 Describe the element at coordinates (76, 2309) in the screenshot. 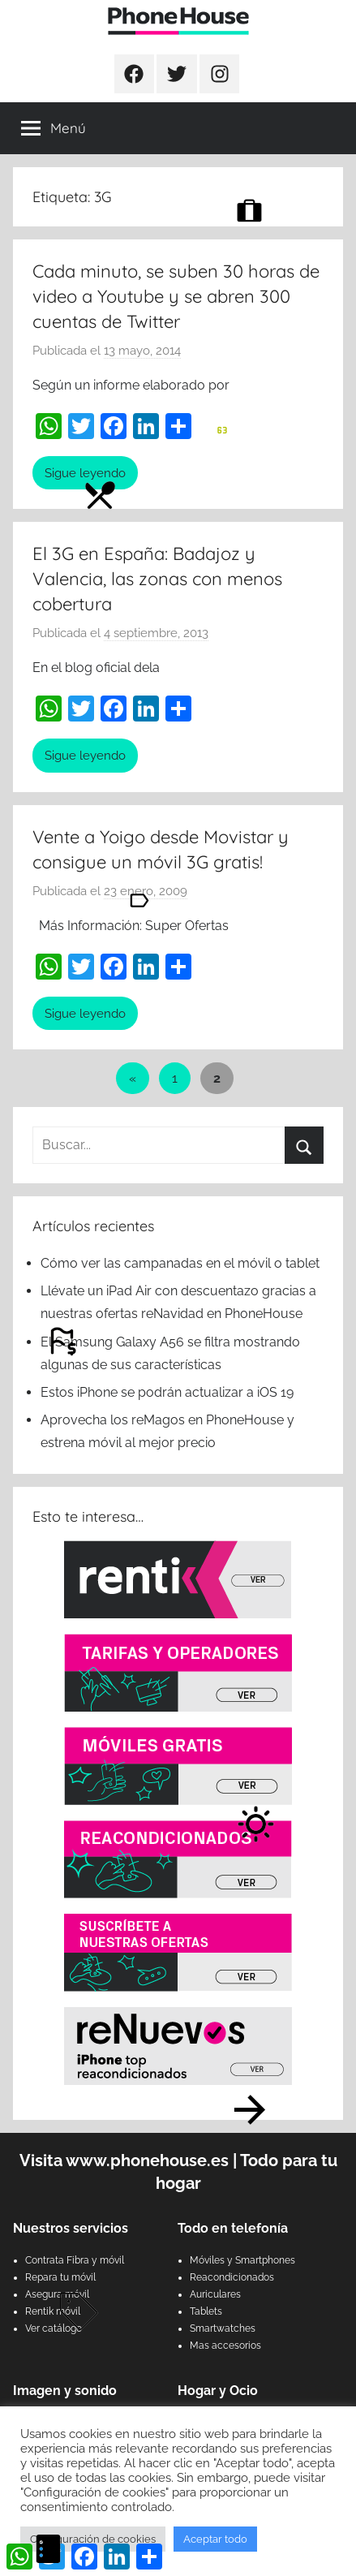

I see `add or manage tags for an item` at that location.